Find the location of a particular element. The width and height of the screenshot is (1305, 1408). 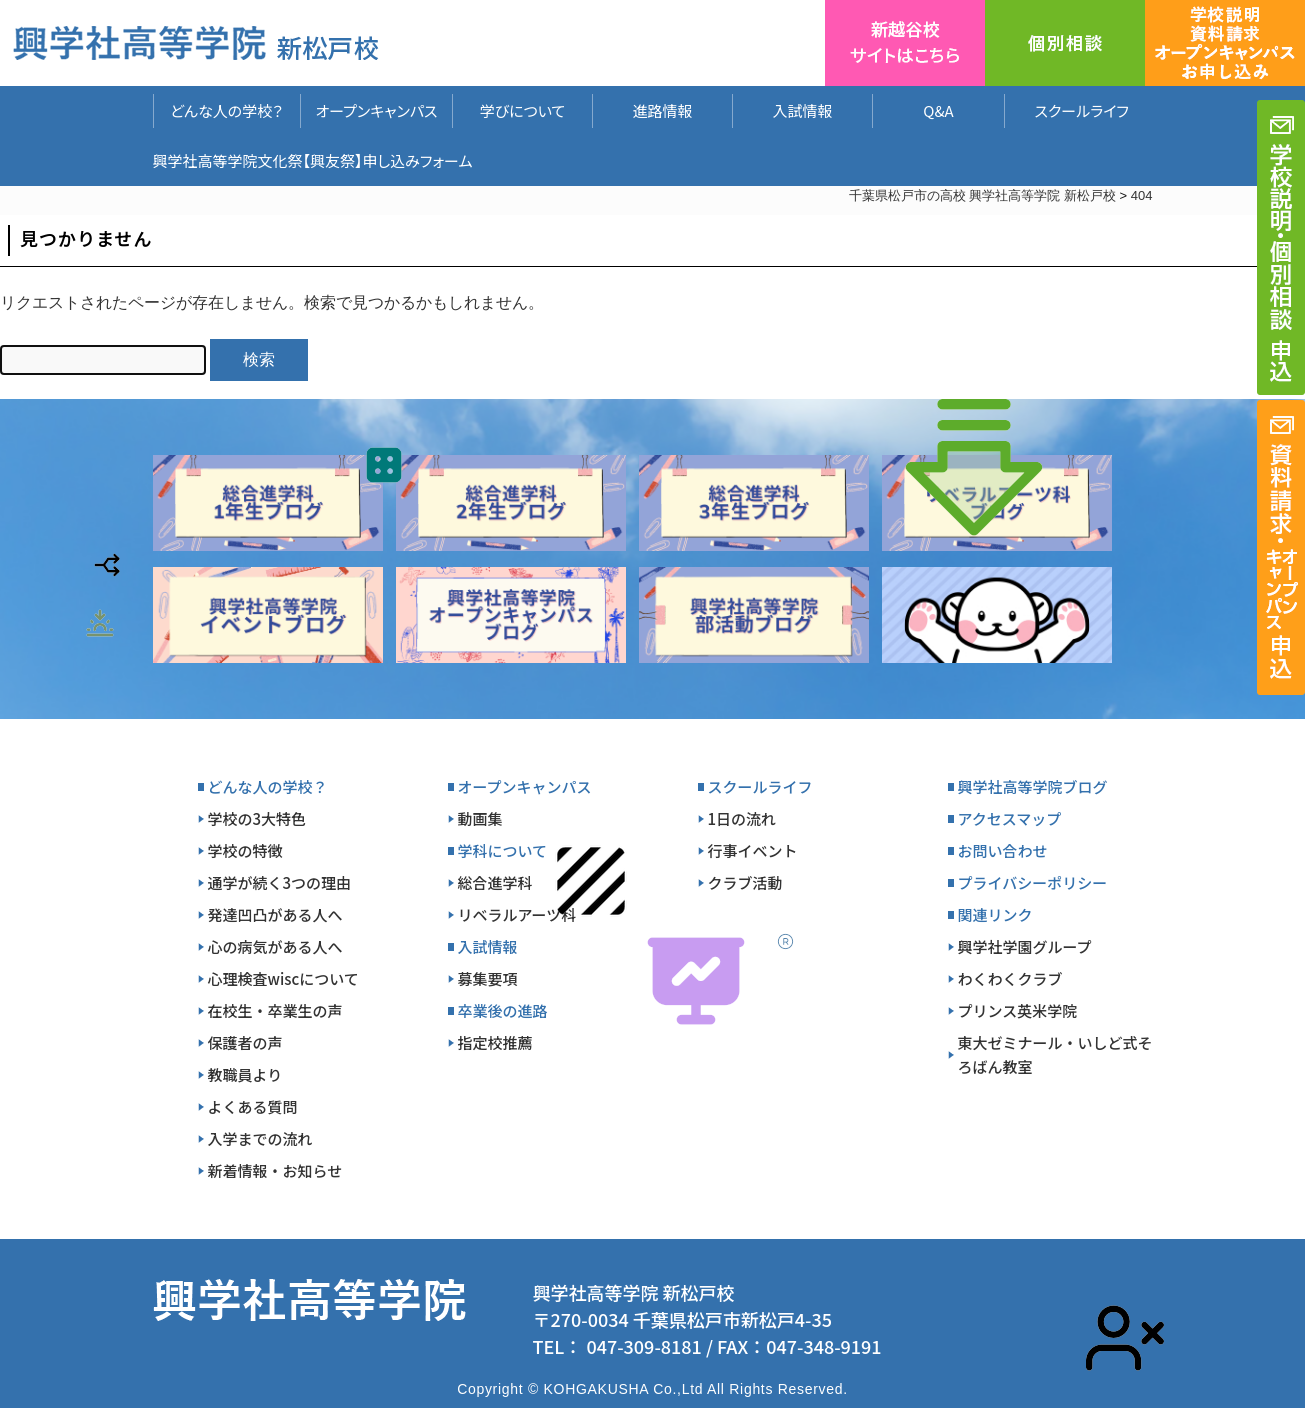

set display to evening or night mode is located at coordinates (100, 623).